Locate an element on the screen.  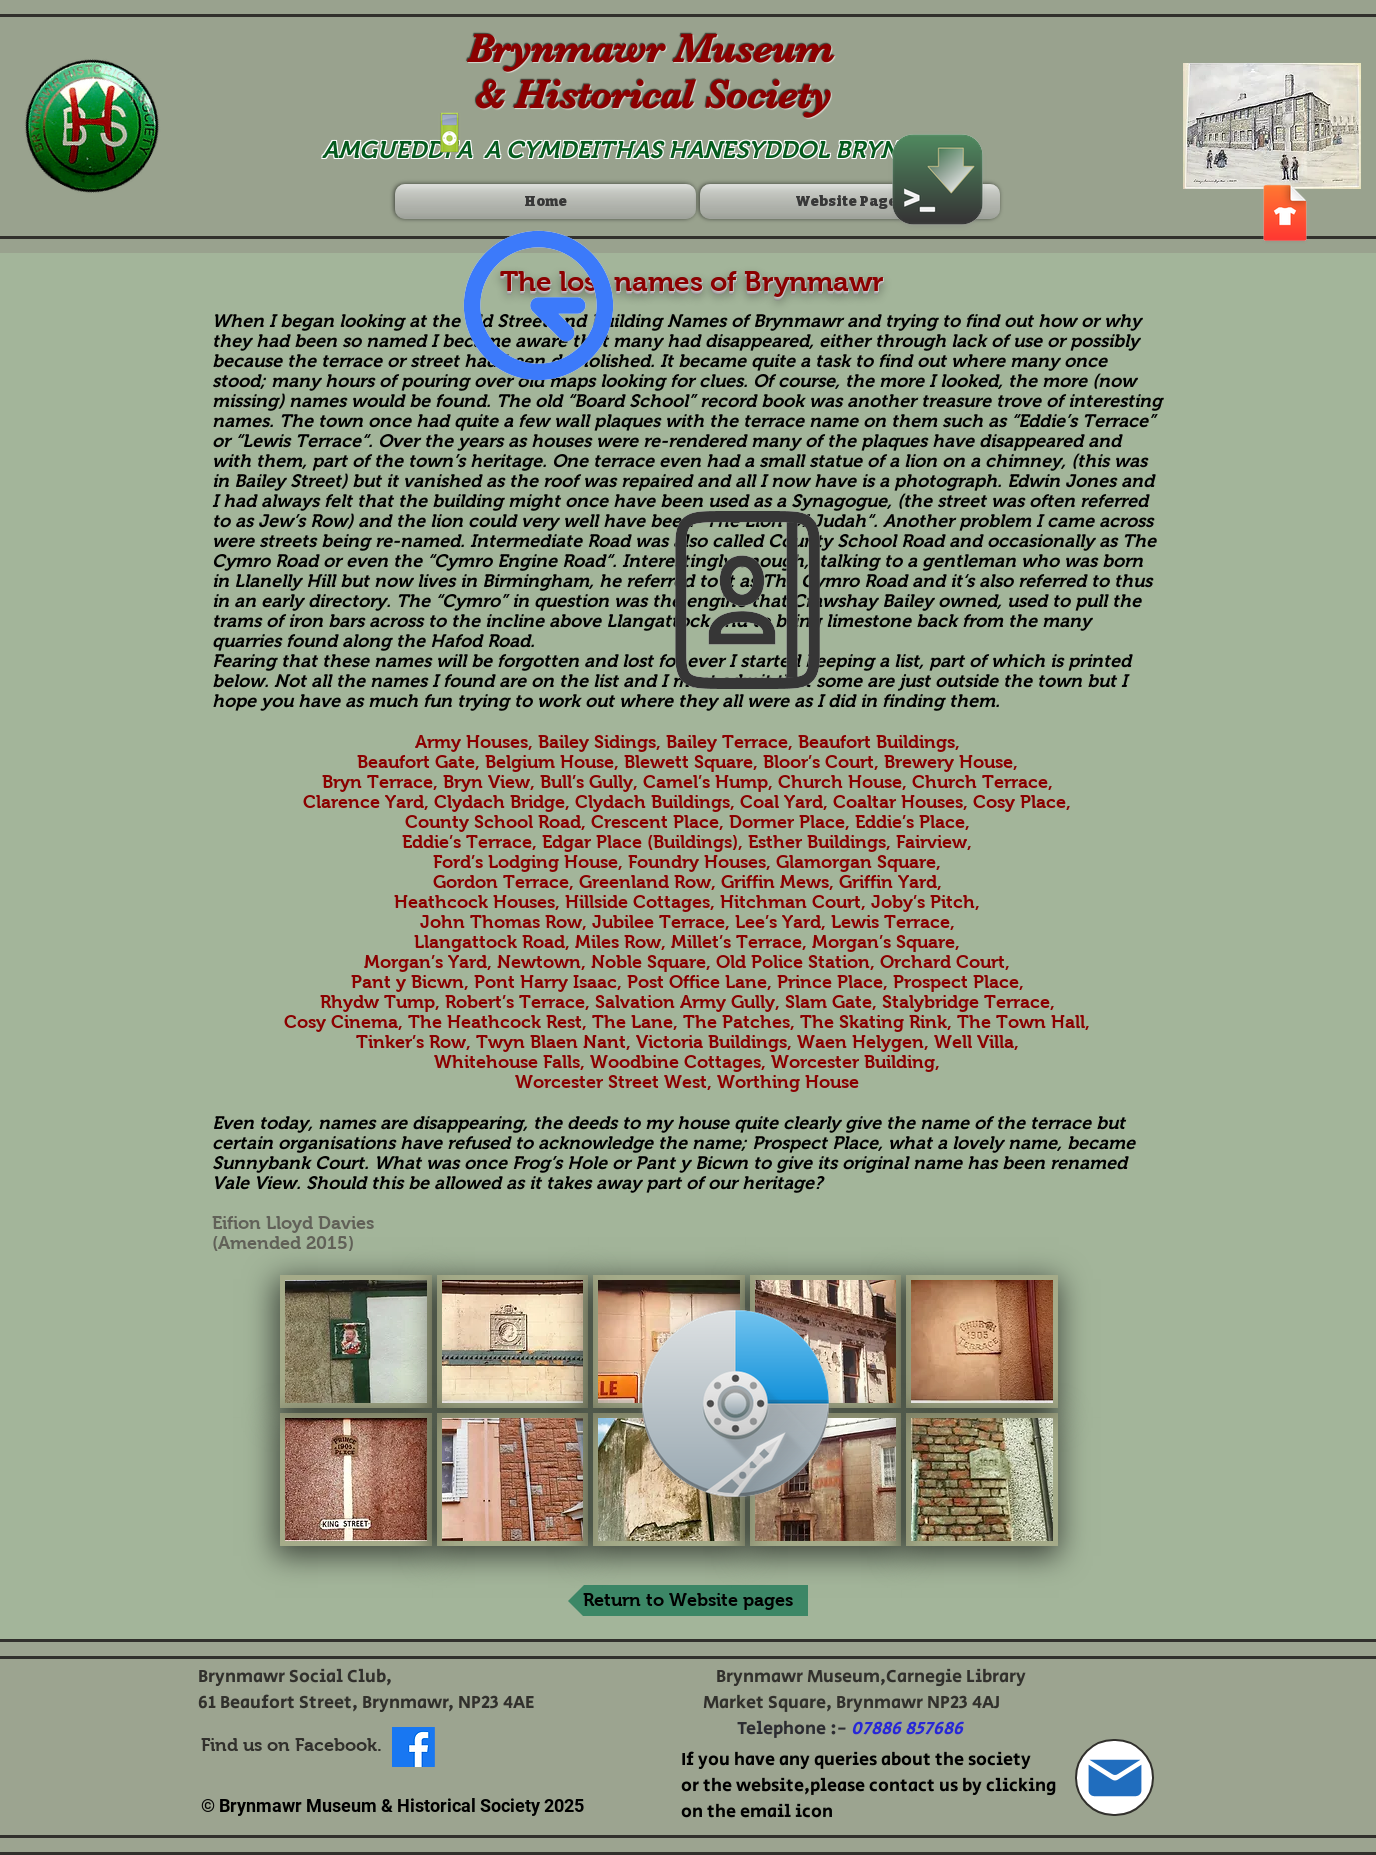
open guake drop-down terminal is located at coordinates (937, 179).